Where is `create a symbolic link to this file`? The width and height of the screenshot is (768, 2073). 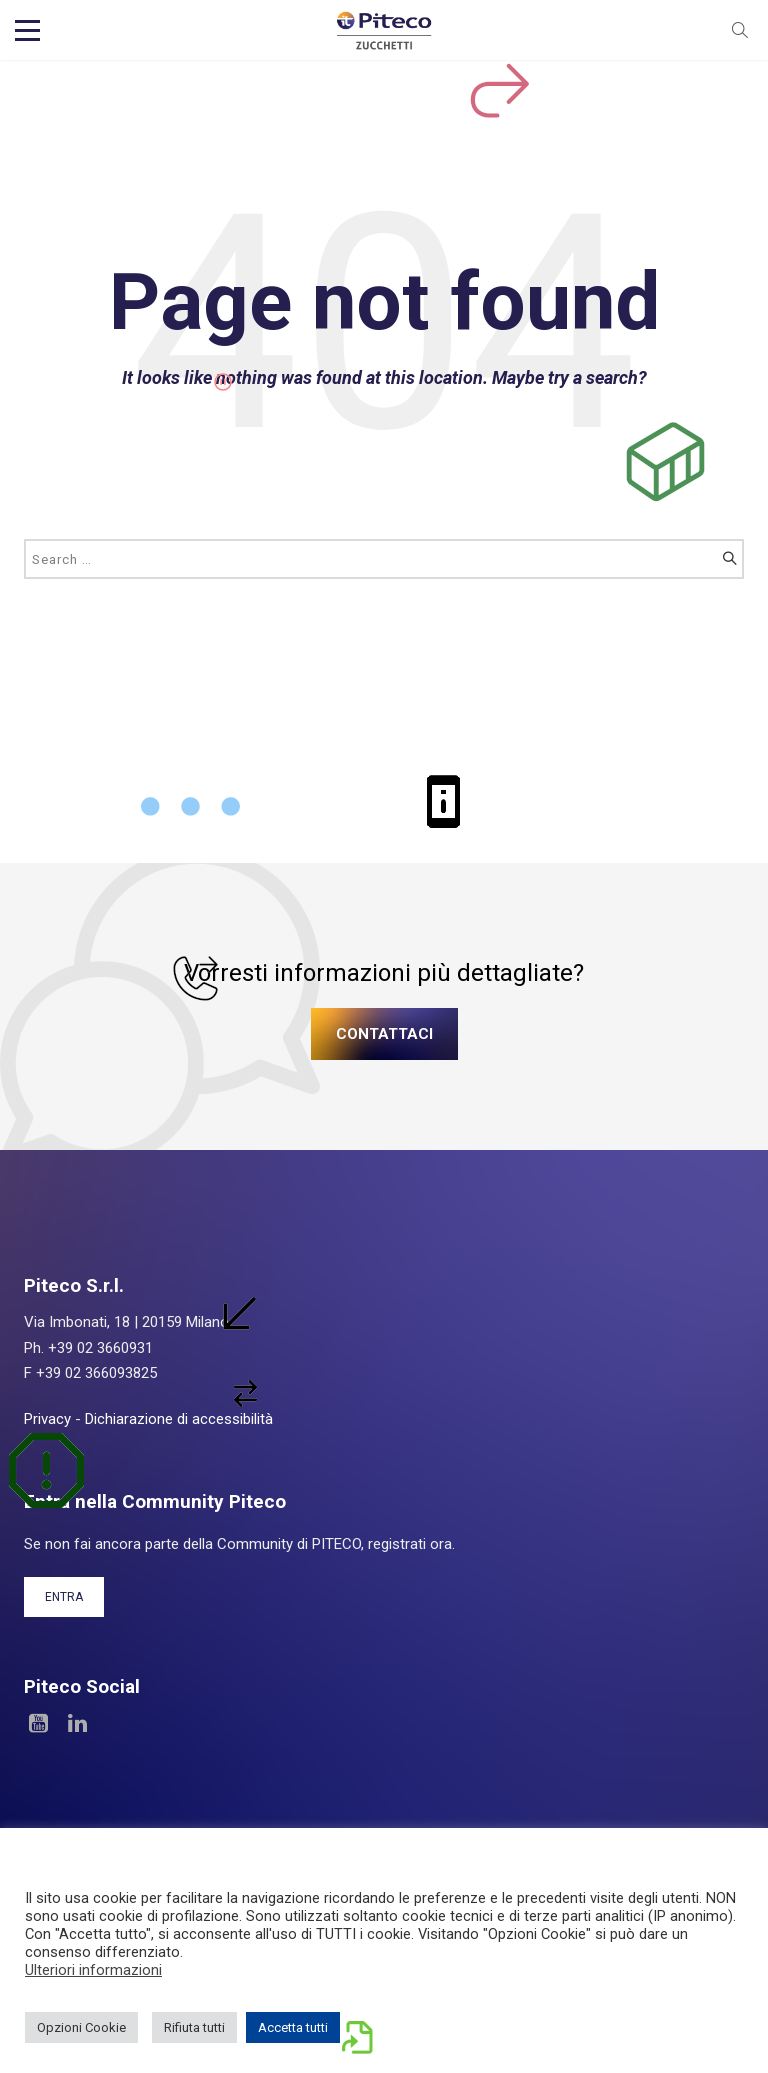 create a symbolic link to this file is located at coordinates (359, 2038).